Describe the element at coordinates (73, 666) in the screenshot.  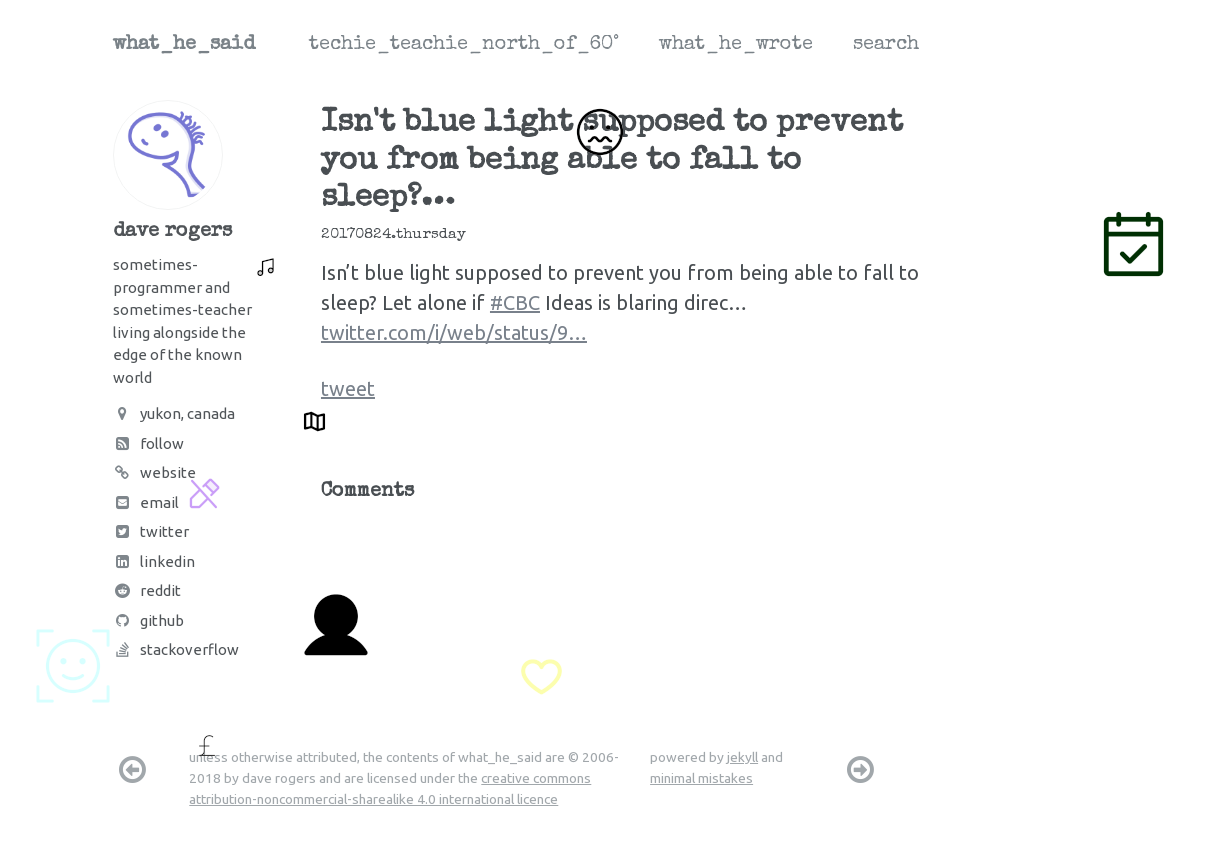
I see `scan face to unlock or authenticate` at that location.